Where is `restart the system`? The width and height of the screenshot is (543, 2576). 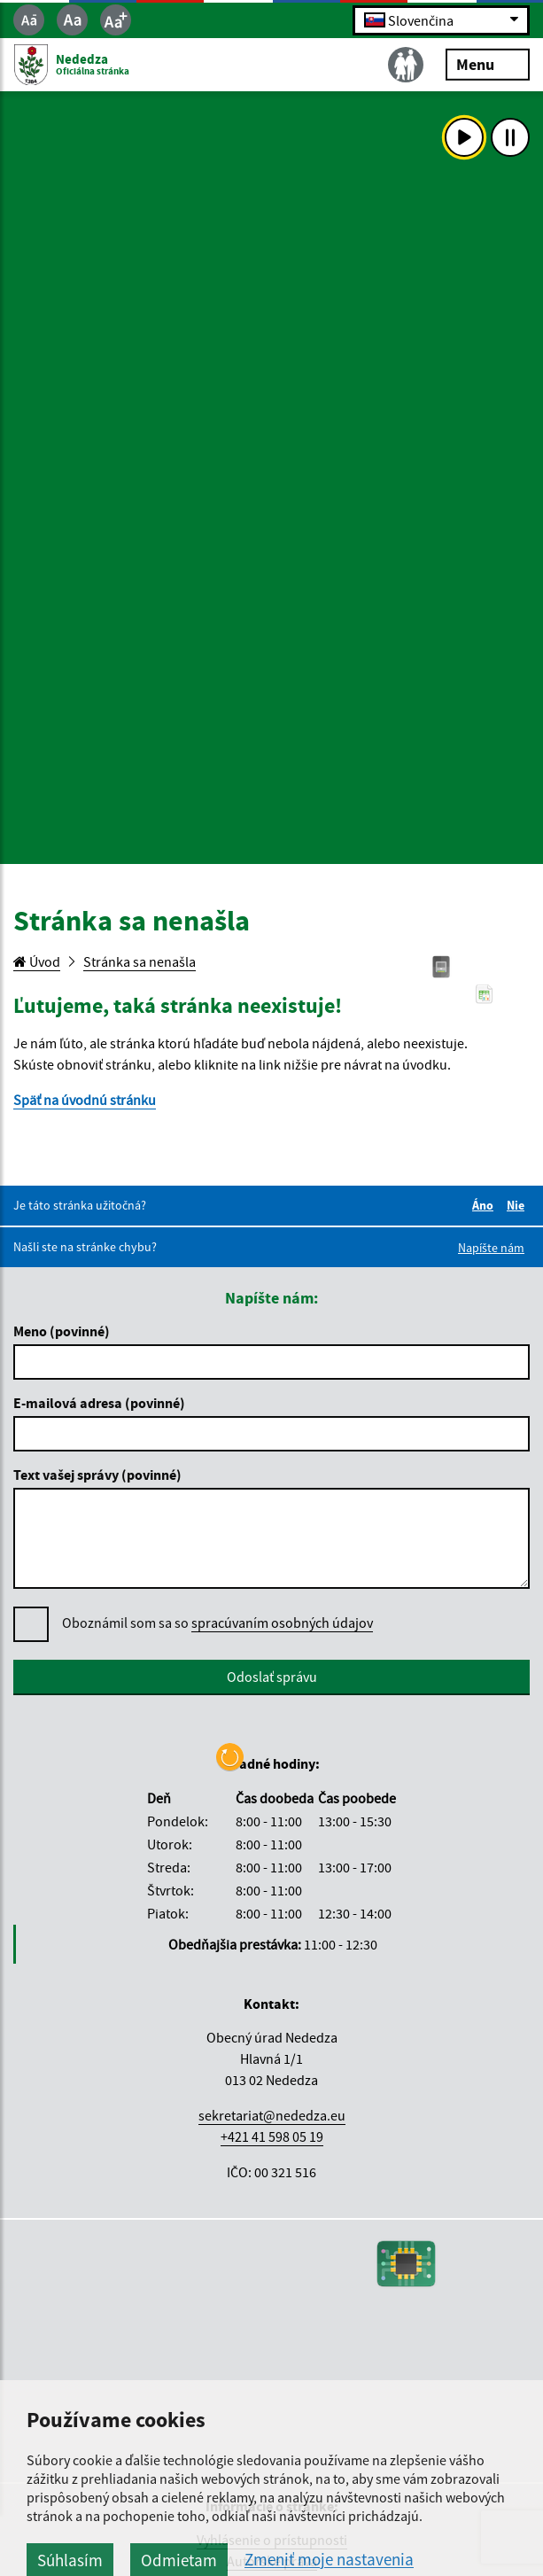 restart the system is located at coordinates (230, 1757).